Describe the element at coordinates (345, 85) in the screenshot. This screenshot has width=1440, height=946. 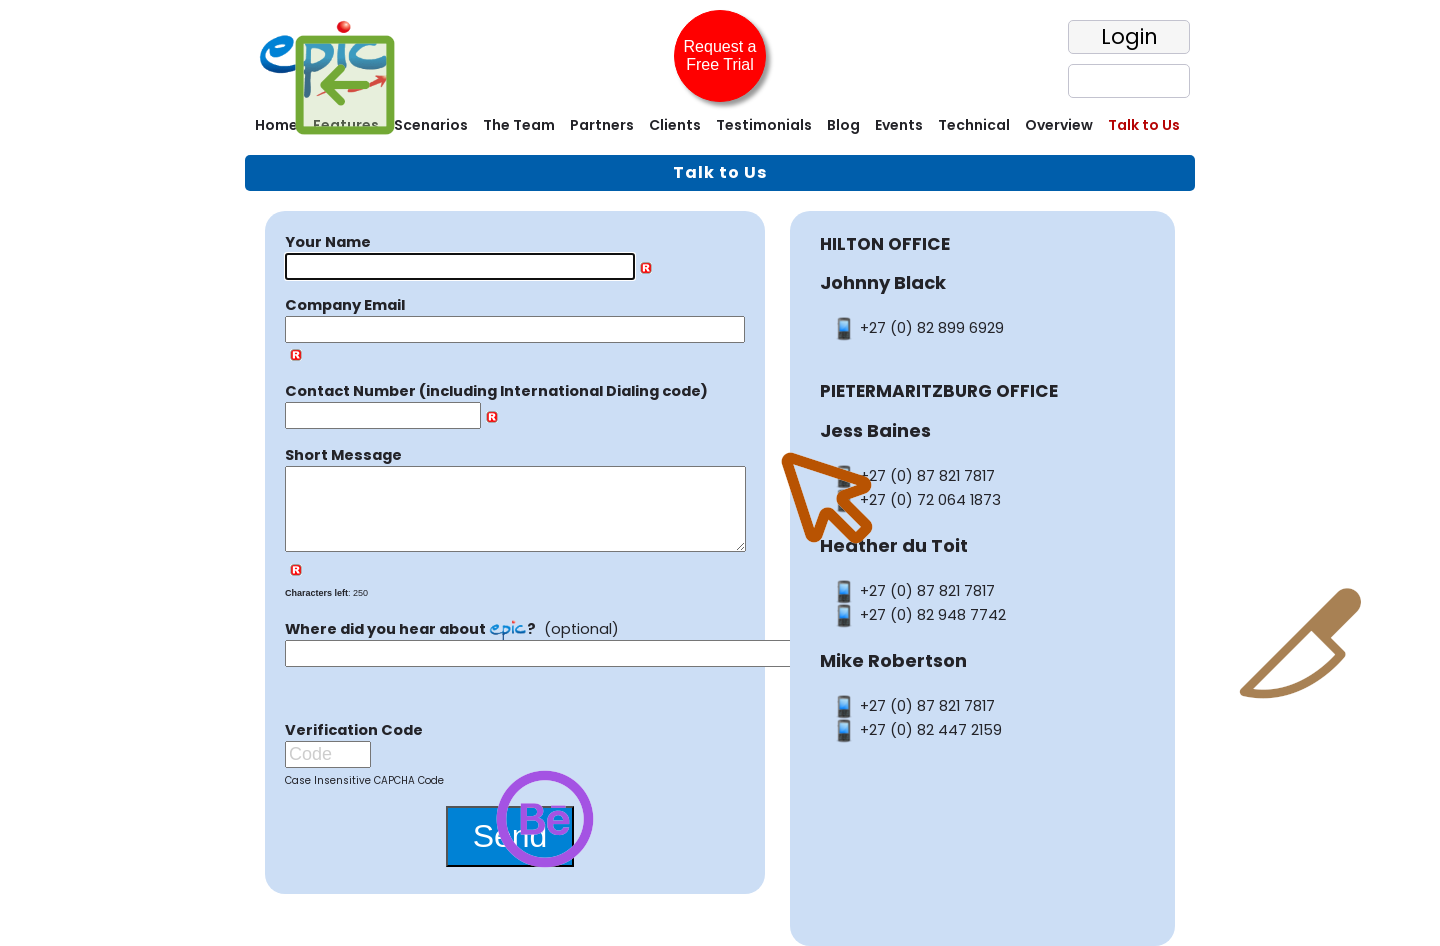
I see `go back to the previous screen` at that location.